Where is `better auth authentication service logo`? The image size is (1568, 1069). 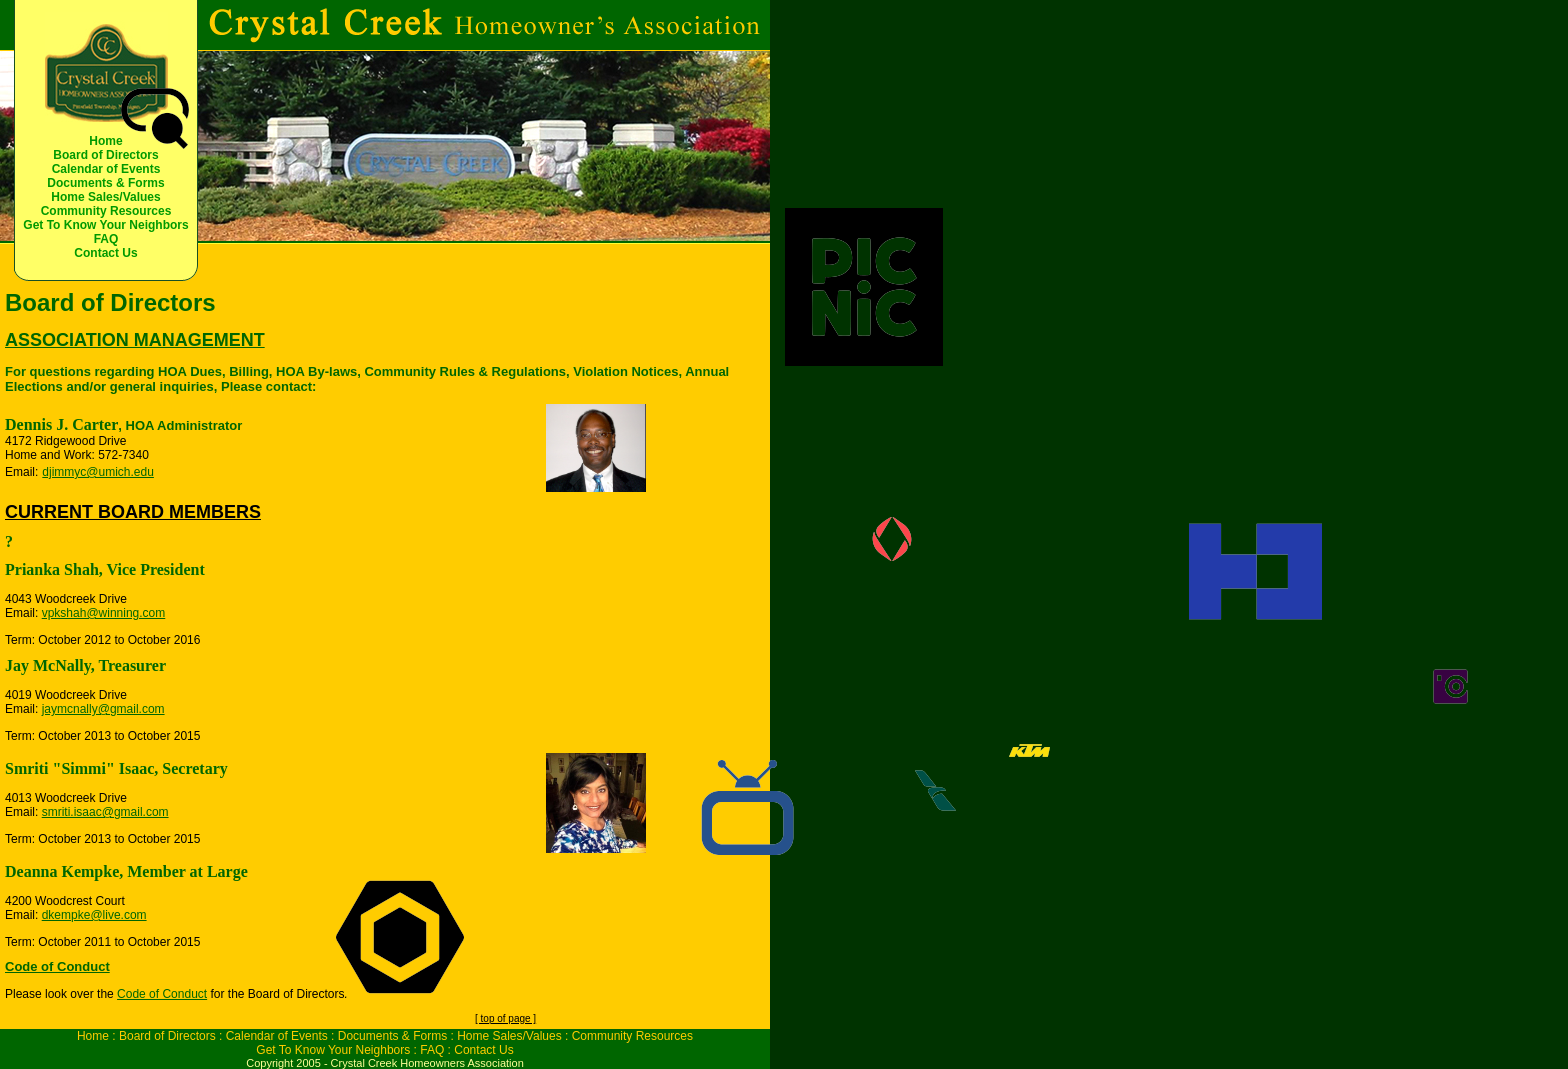
better auth authentication service logo is located at coordinates (1255, 571).